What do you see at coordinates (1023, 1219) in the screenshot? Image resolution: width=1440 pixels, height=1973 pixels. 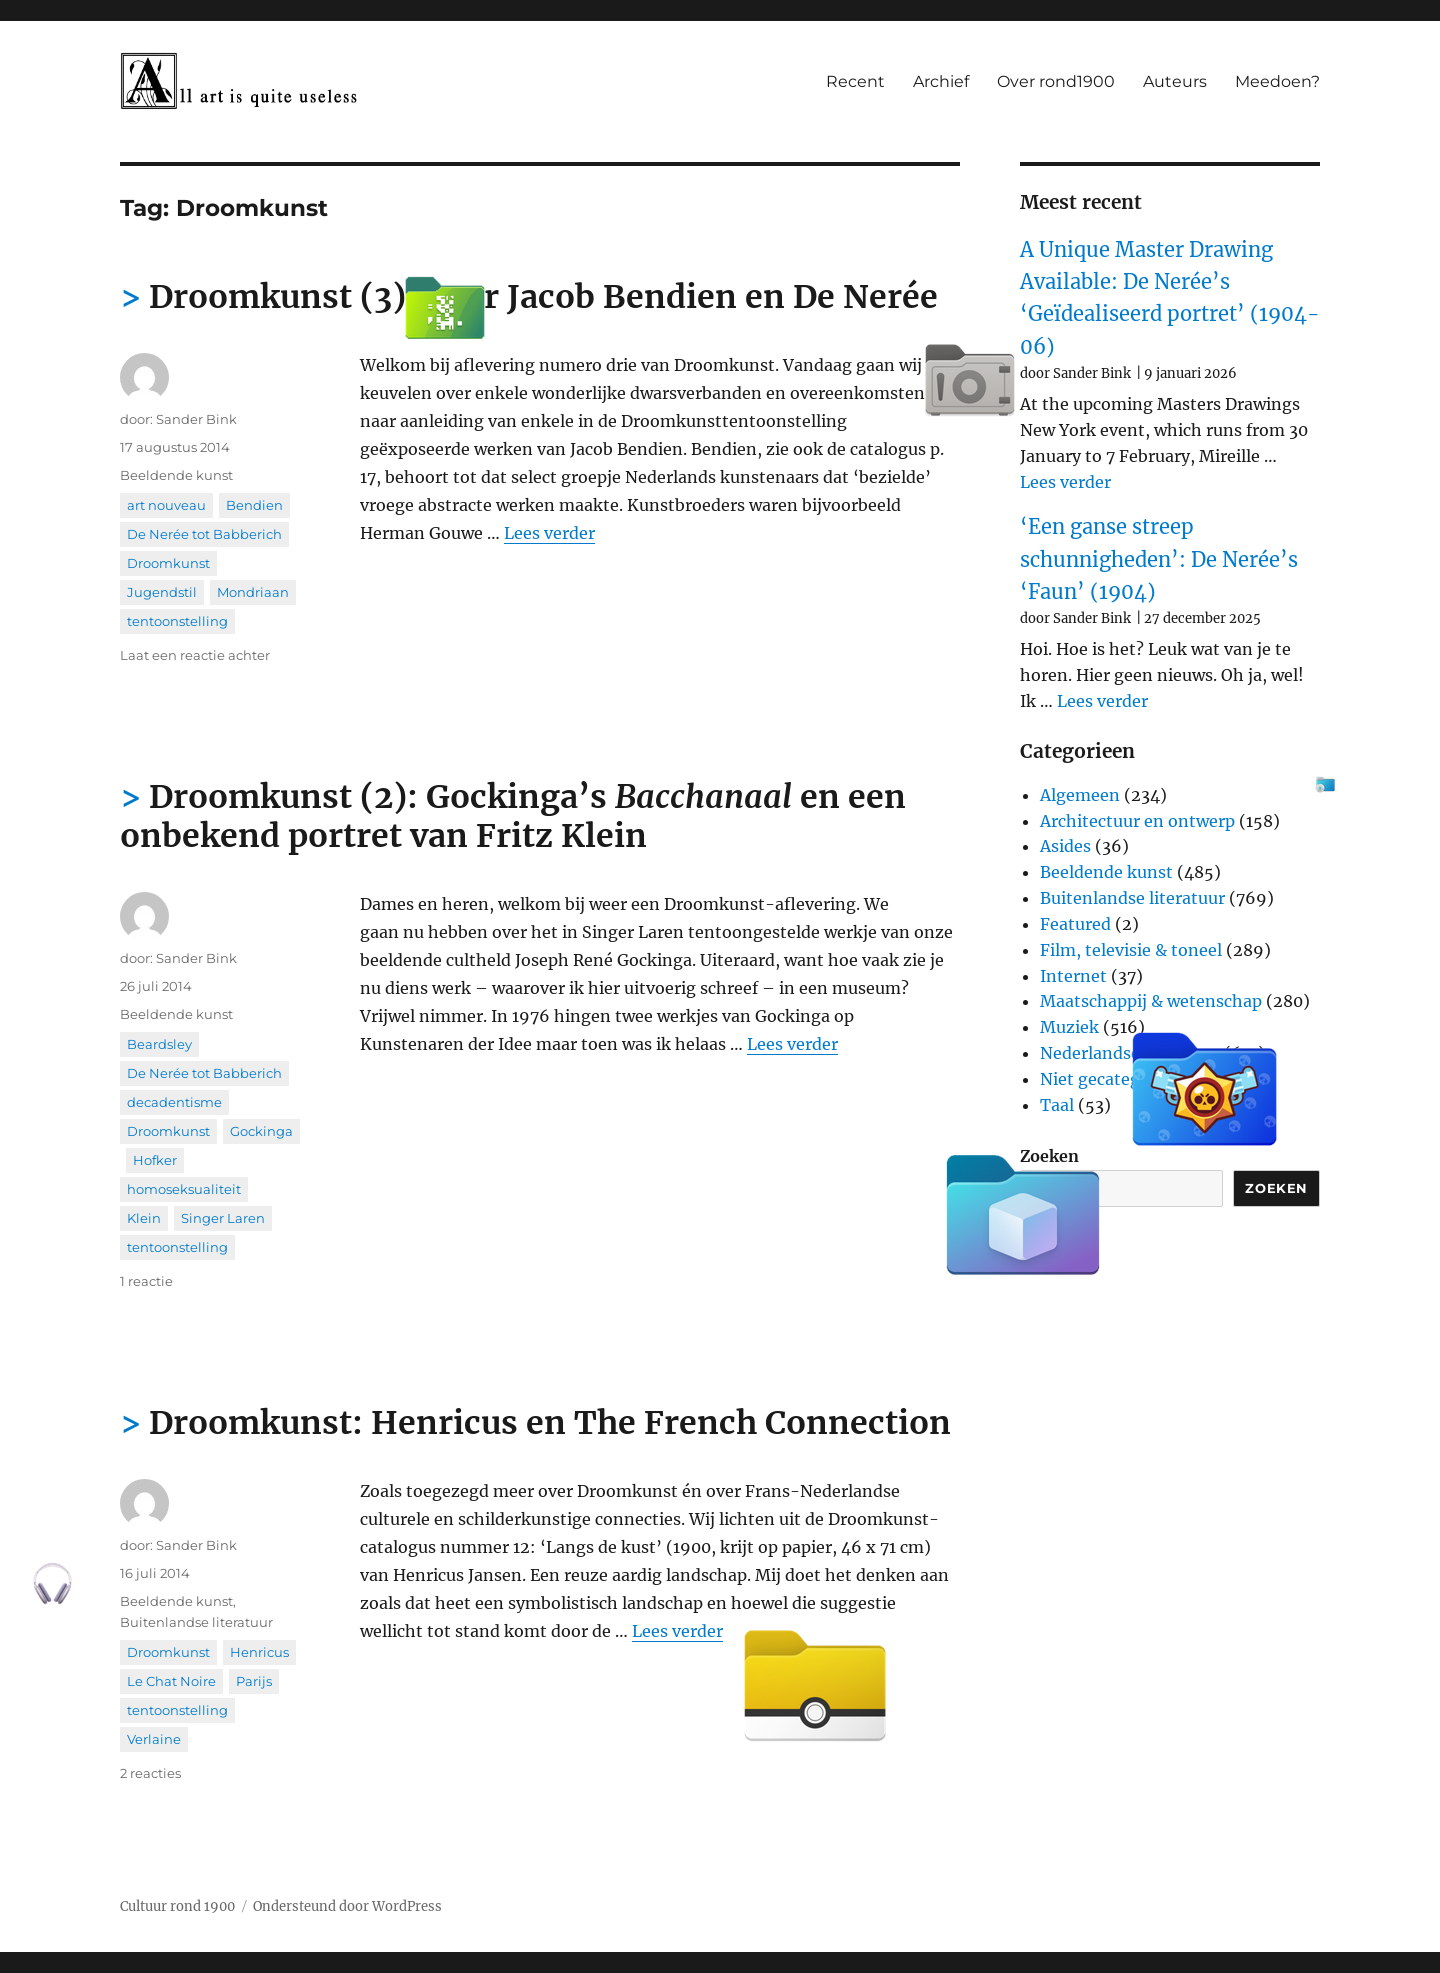 I see `open the 3D objects folder` at bounding box center [1023, 1219].